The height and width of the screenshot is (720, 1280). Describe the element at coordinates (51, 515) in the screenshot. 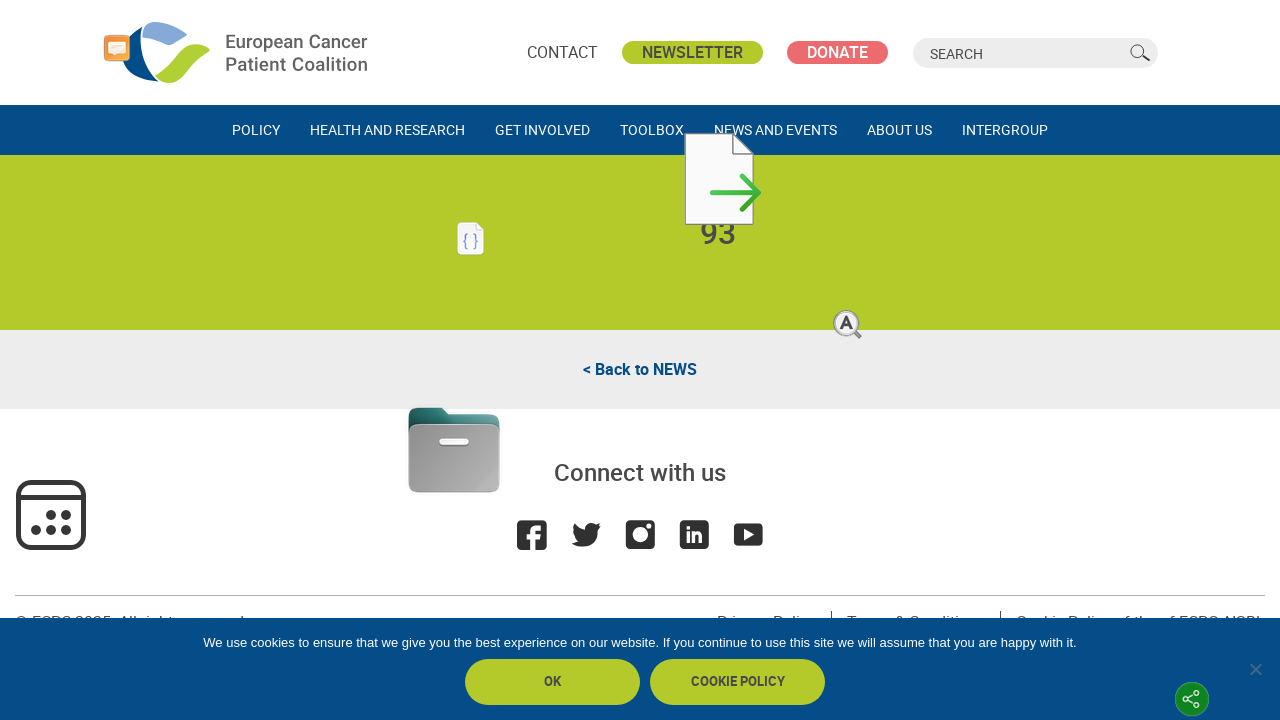

I see `open calendar application` at that location.